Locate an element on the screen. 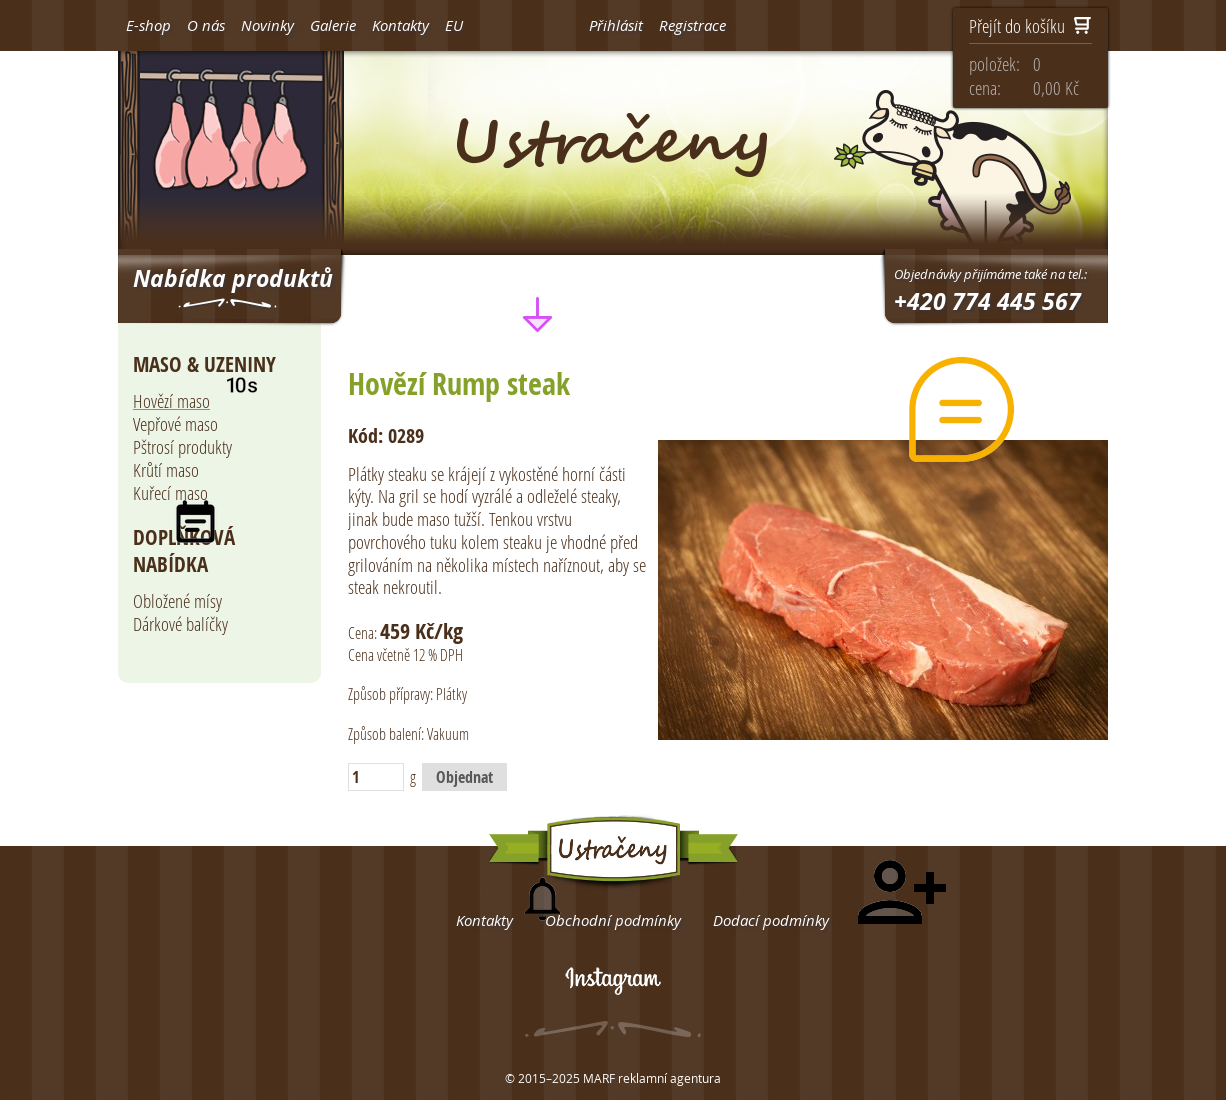  view your notifications is located at coordinates (542, 898).